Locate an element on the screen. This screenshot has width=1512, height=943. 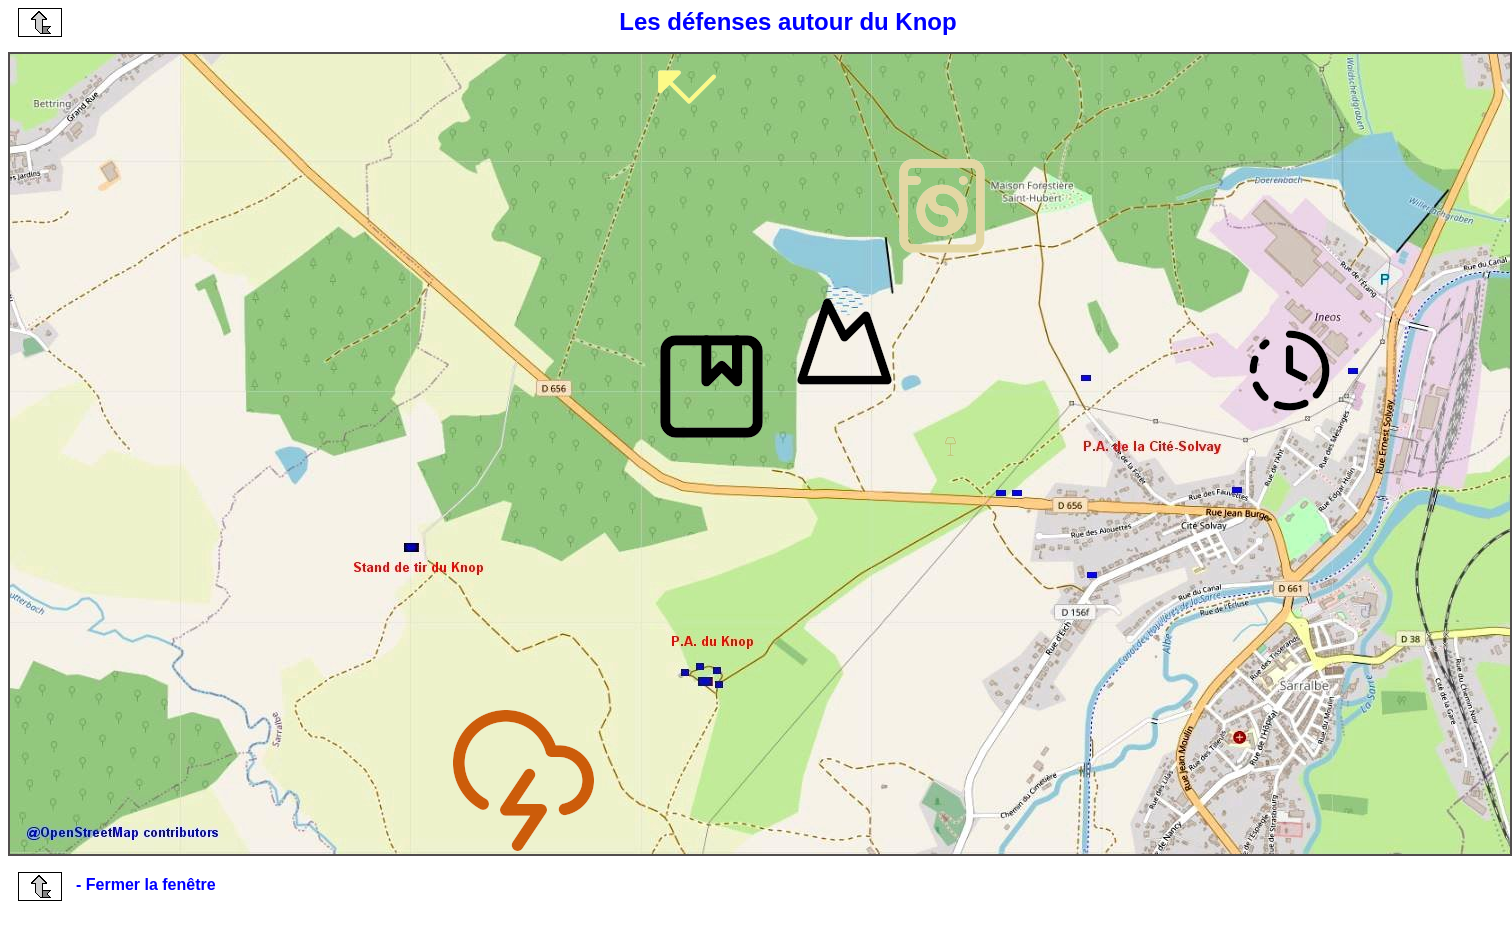
view your music album collection is located at coordinates (711, 386).